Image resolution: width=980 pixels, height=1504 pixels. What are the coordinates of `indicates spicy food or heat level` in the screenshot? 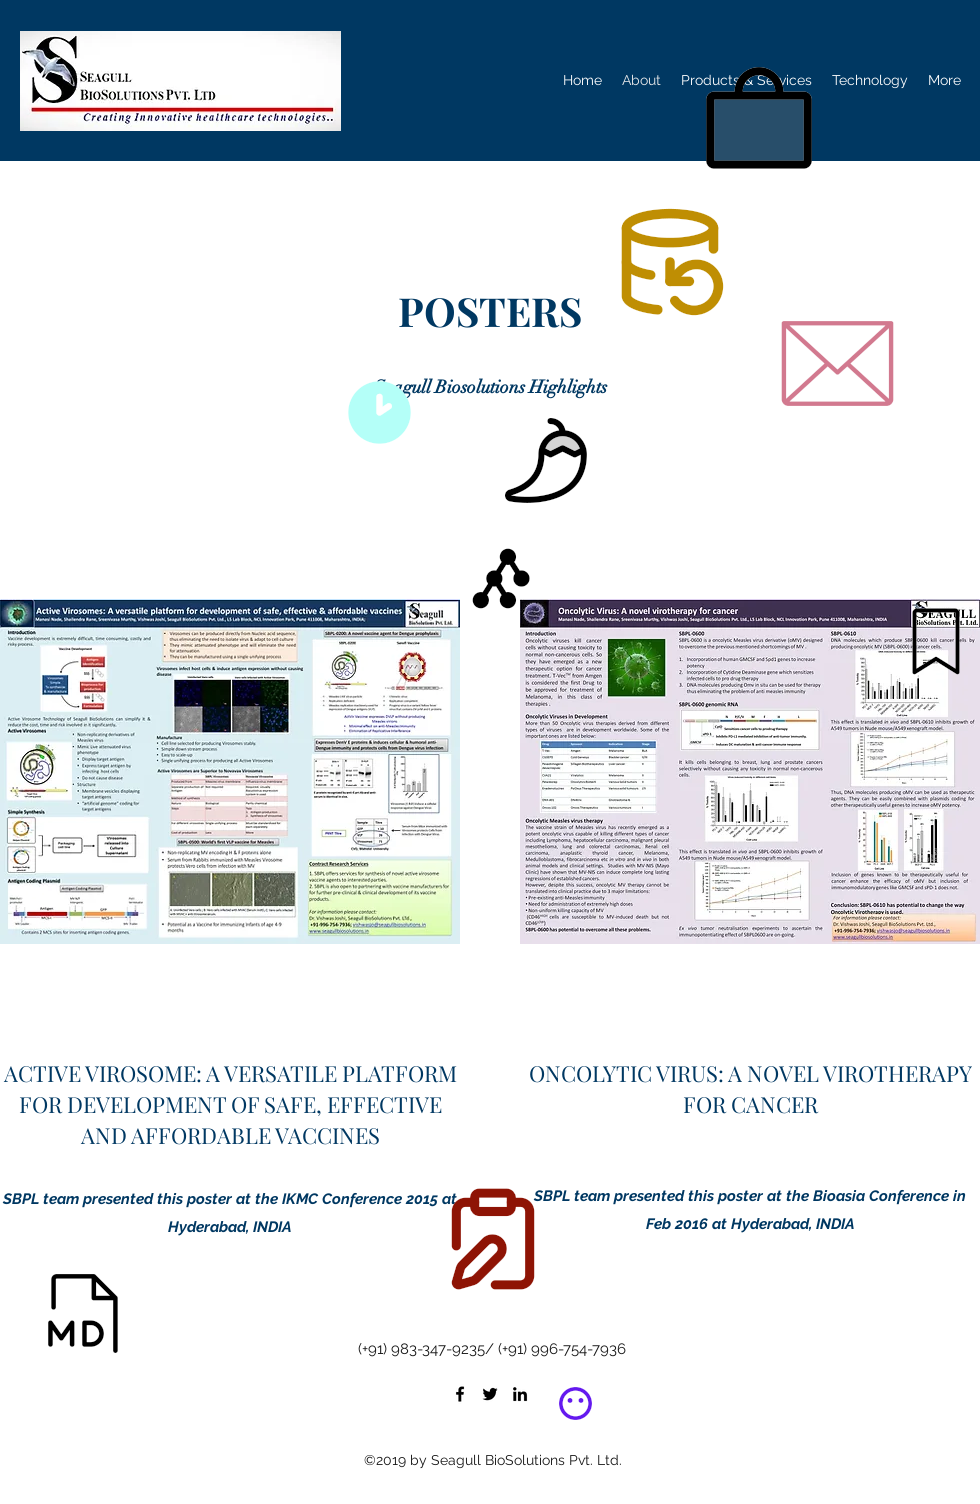 It's located at (550, 463).